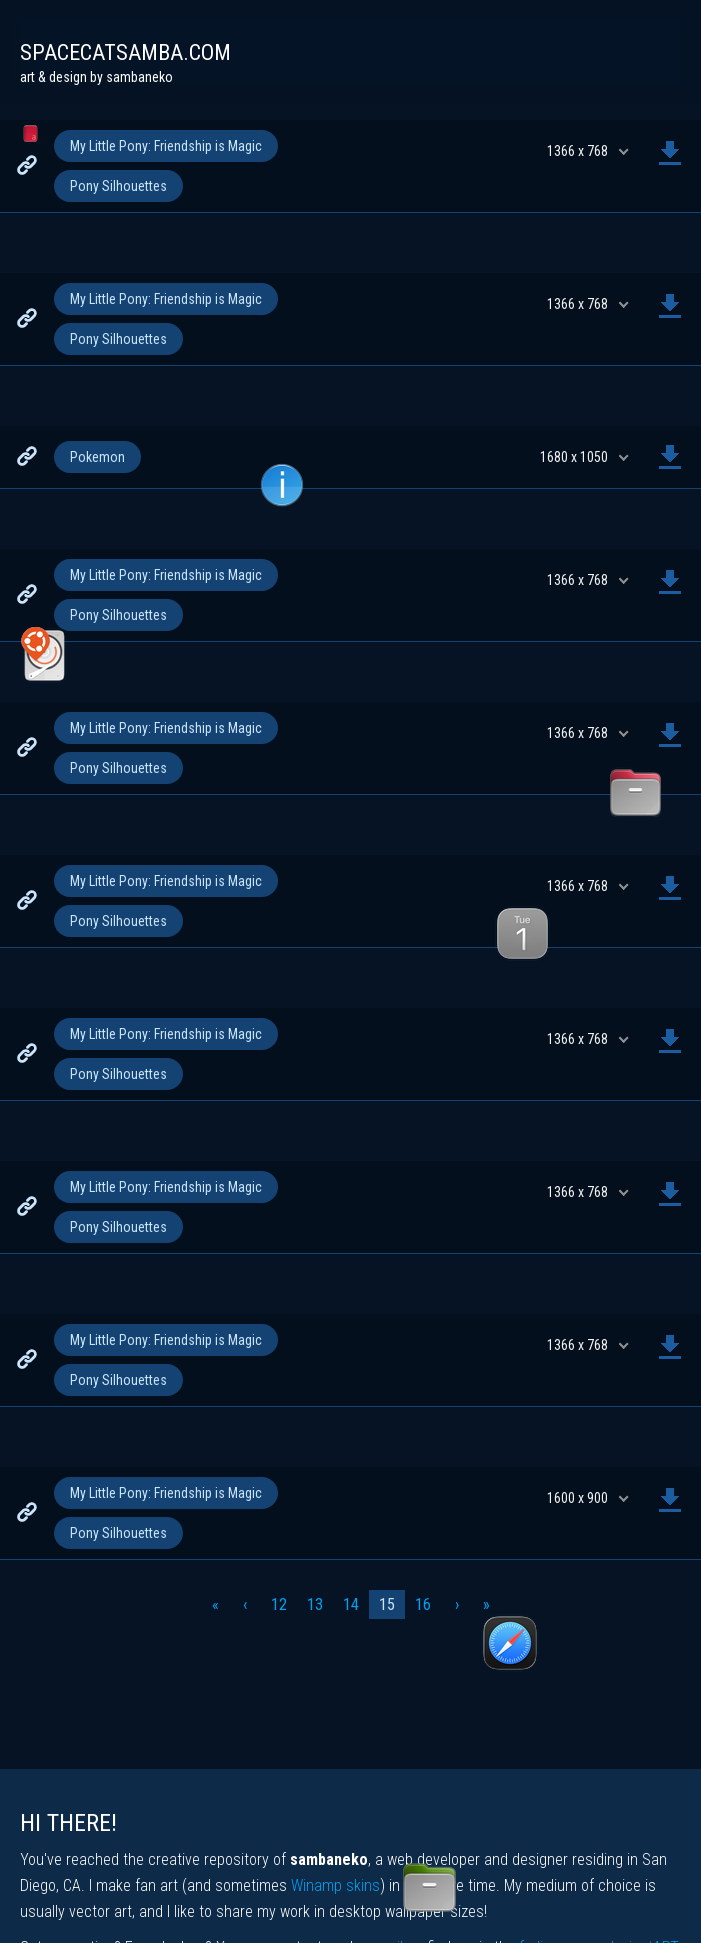 The width and height of the screenshot is (701, 1943). Describe the element at coordinates (282, 485) in the screenshot. I see `indicates informational message or tip` at that location.